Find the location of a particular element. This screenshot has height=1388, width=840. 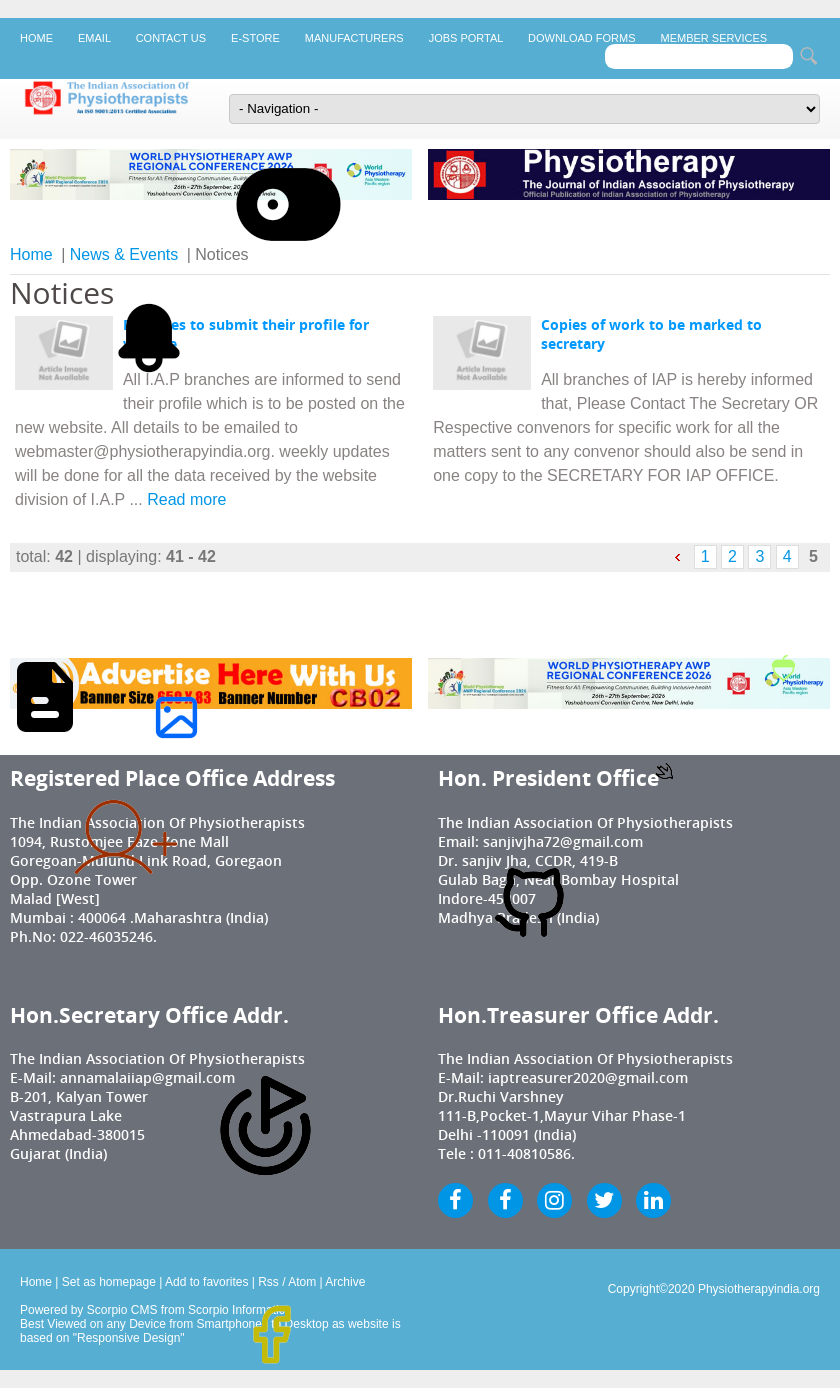

swift programming language logo is located at coordinates (664, 771).